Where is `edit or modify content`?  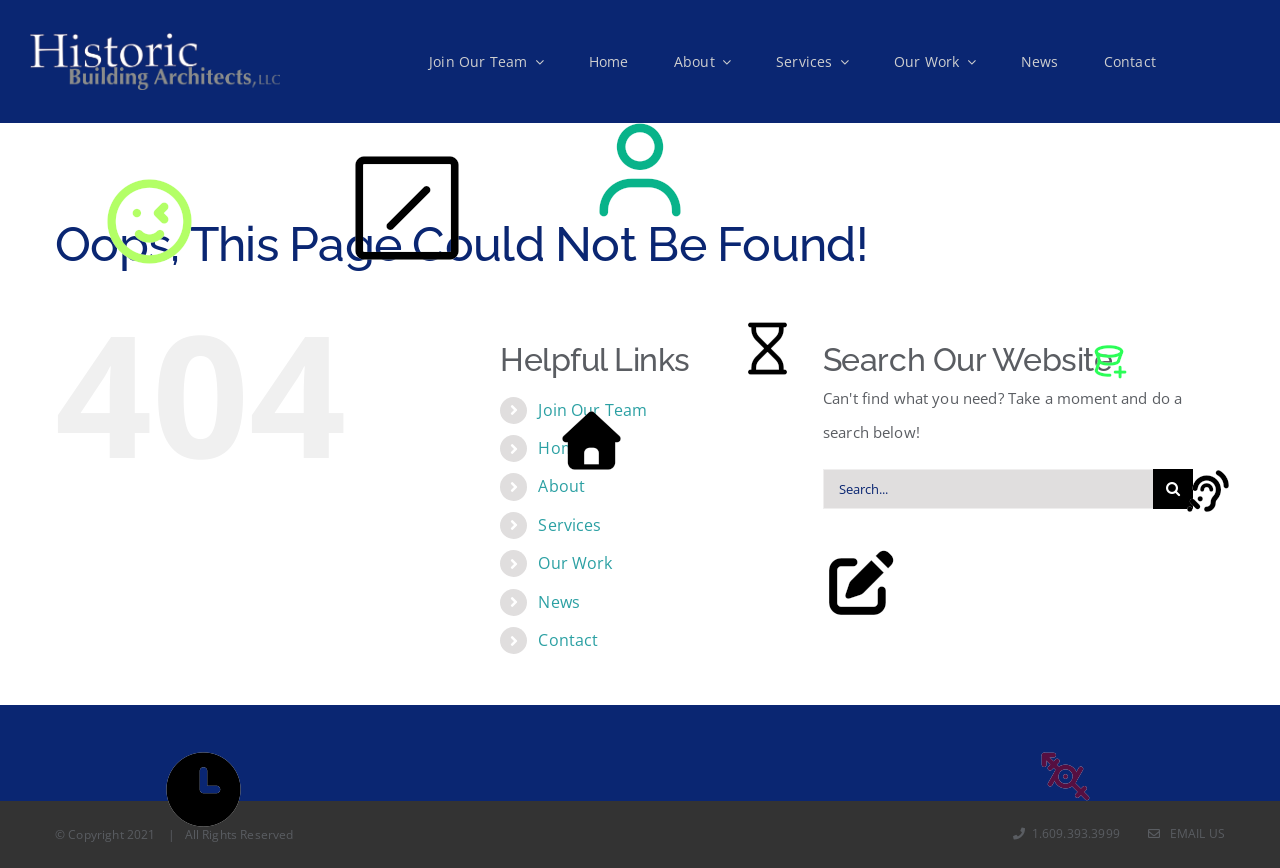
edit or modify content is located at coordinates (861, 582).